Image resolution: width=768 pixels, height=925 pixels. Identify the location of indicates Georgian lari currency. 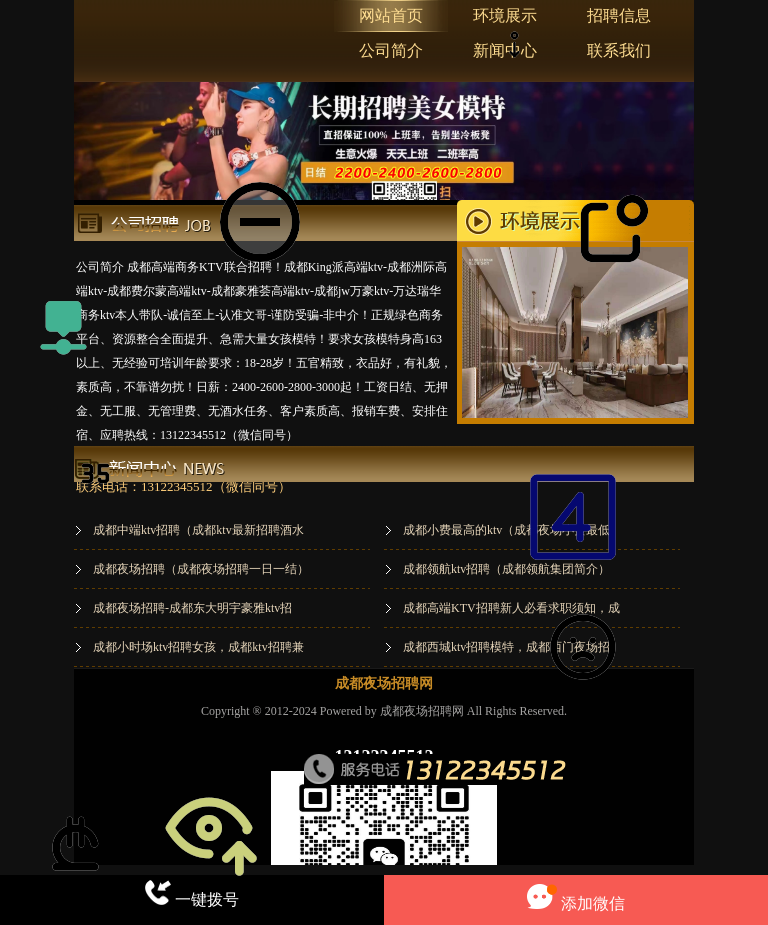
(75, 847).